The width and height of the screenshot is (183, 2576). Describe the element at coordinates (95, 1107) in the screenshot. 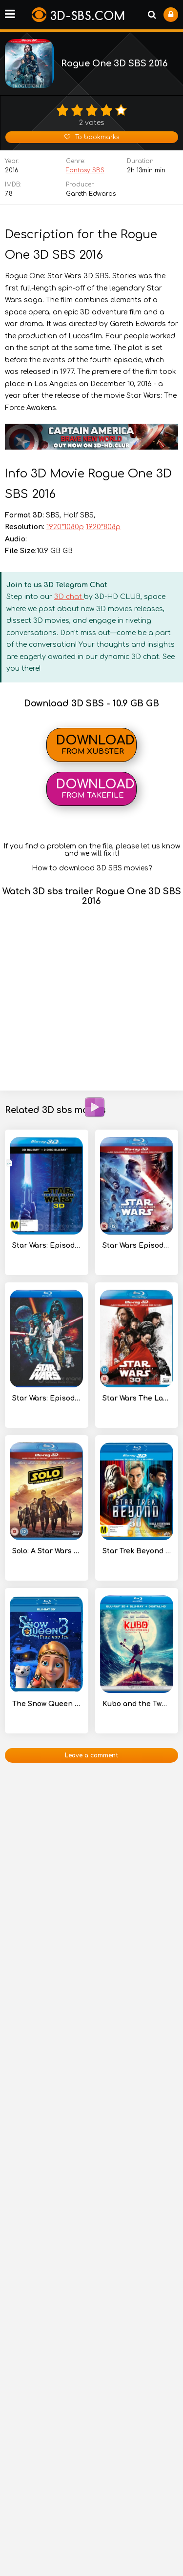

I see `access media codec settings` at that location.